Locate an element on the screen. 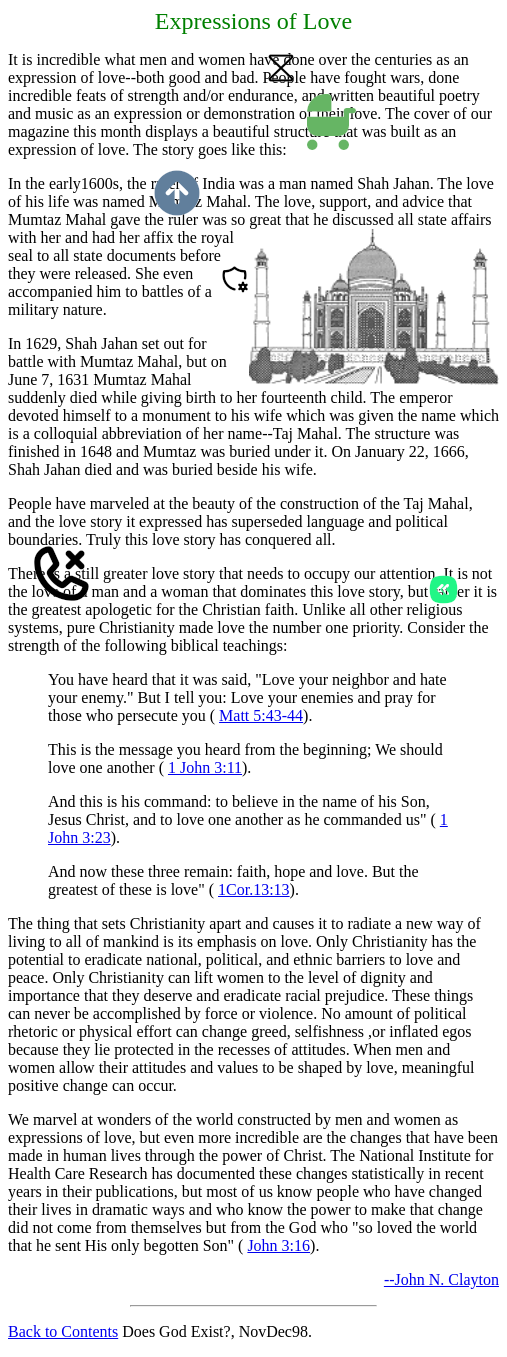 The image size is (507, 1357). upload a file or content is located at coordinates (177, 193).